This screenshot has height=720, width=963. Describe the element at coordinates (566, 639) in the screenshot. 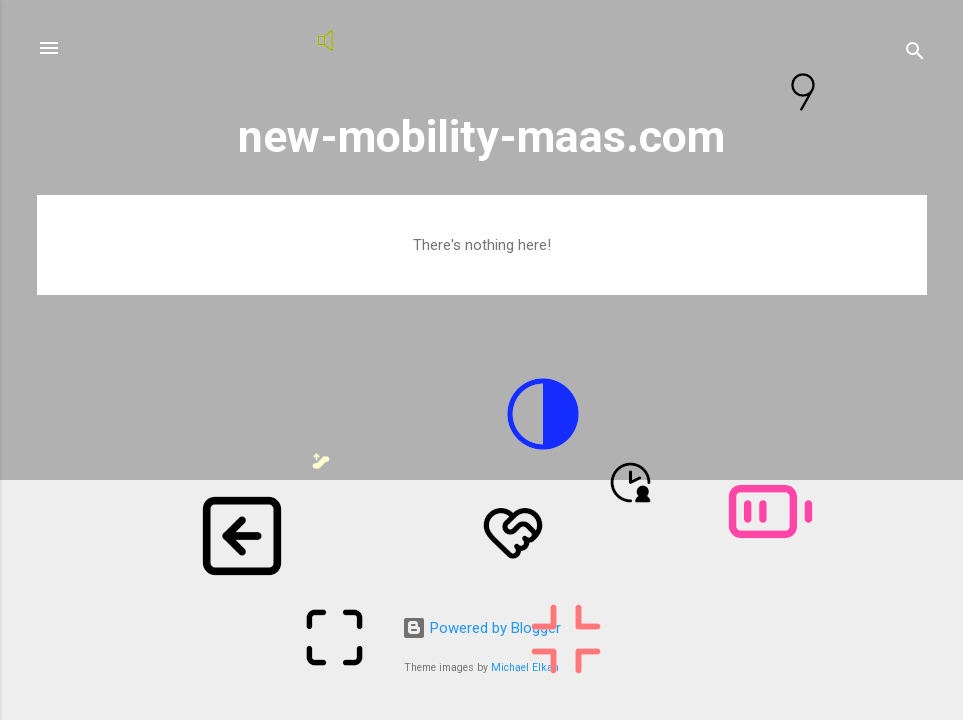

I see `exit fullscreen mode` at that location.